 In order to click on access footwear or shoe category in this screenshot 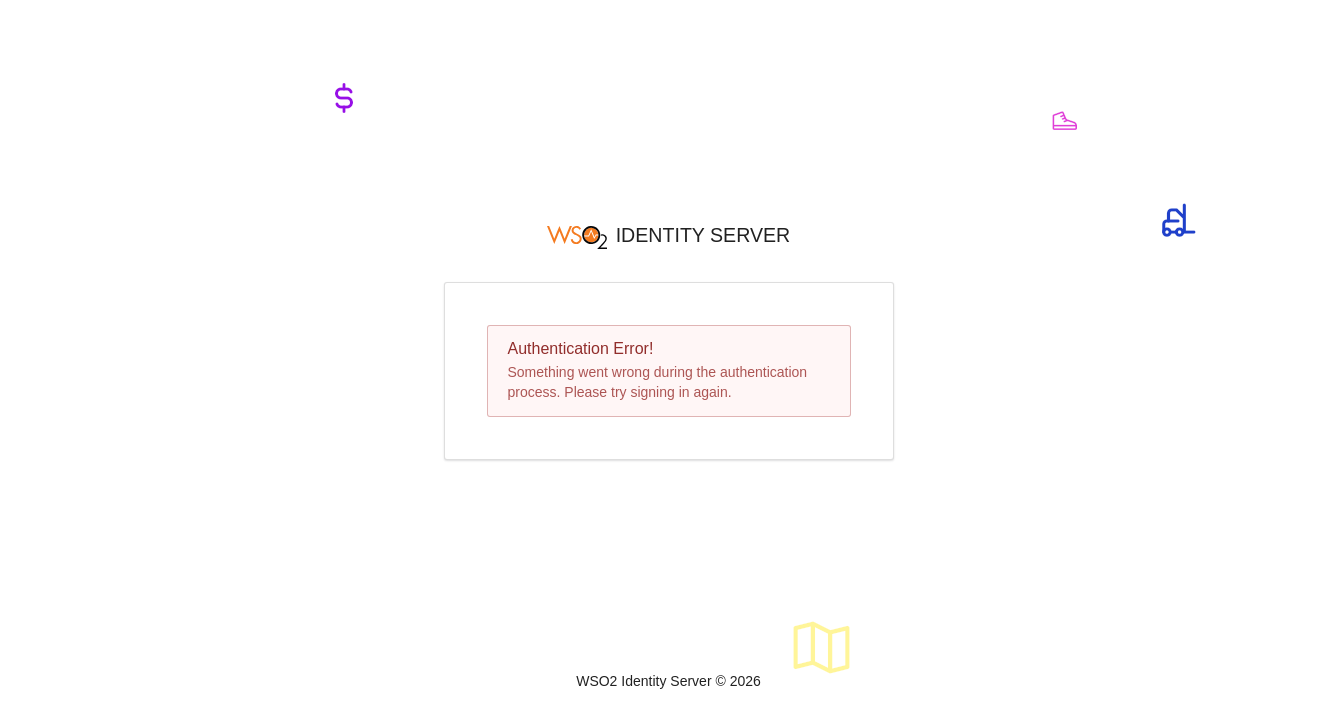, I will do `click(1063, 121)`.